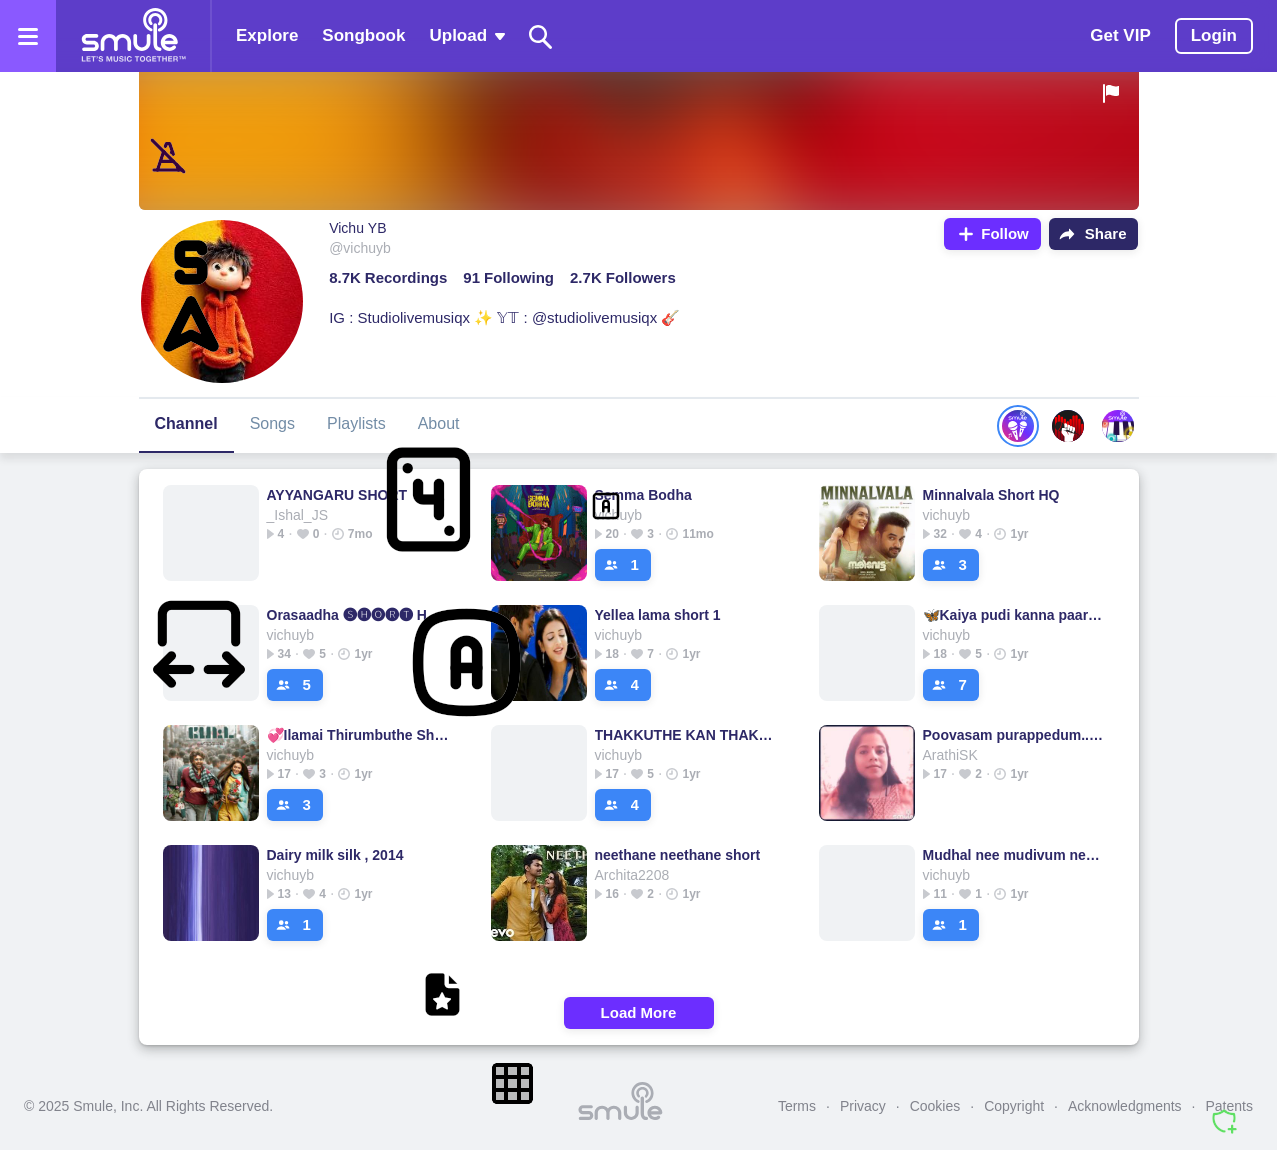 The image size is (1277, 1150). I want to click on navigate southward, so click(191, 296).